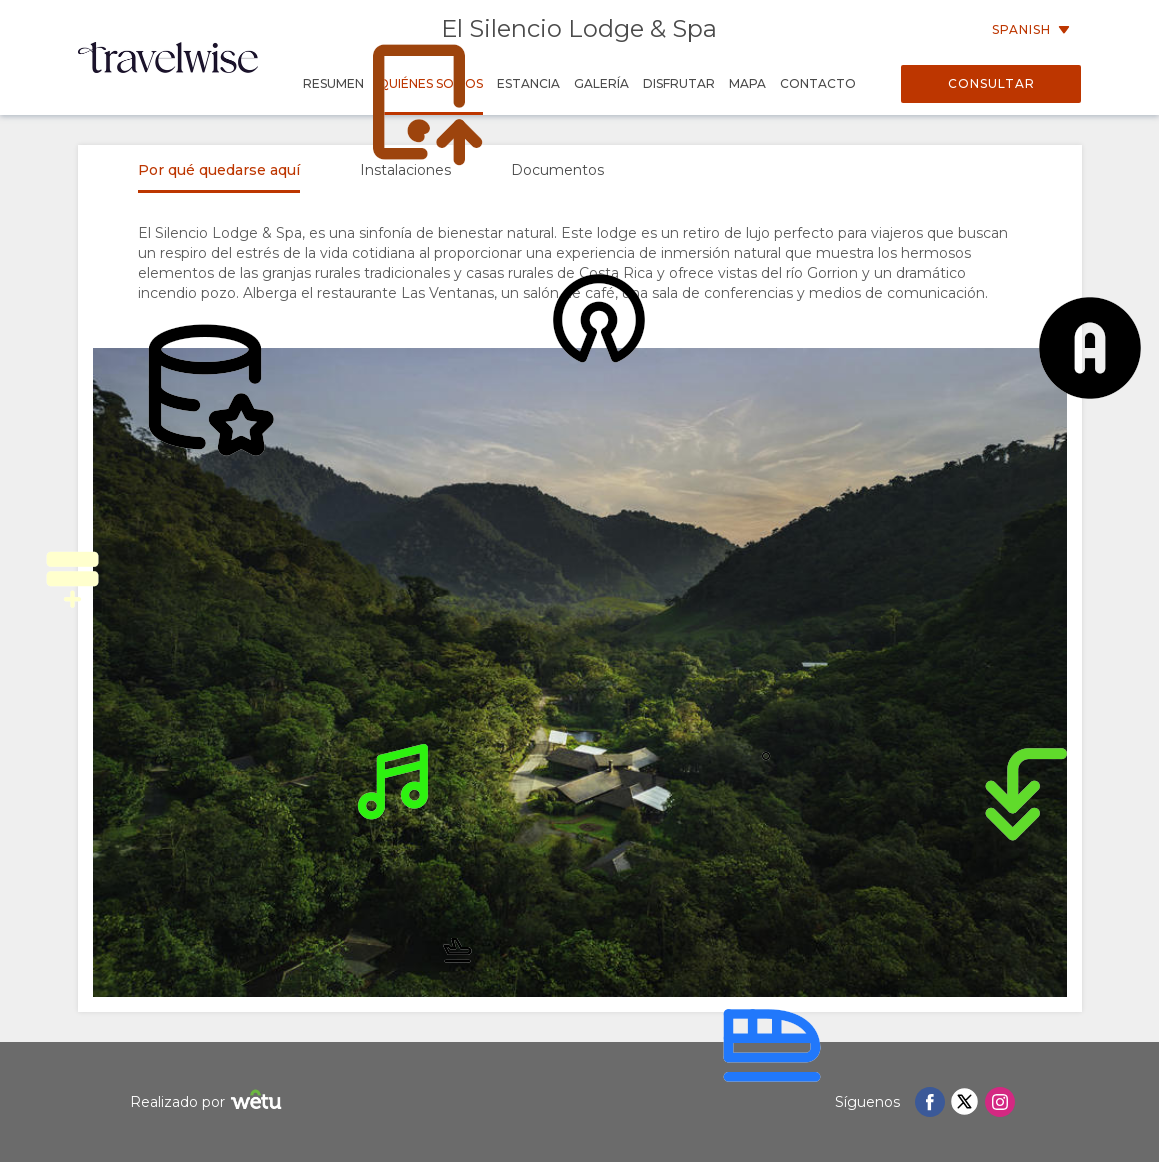  Describe the element at coordinates (772, 1043) in the screenshot. I see `view train schedules or railway options` at that location.